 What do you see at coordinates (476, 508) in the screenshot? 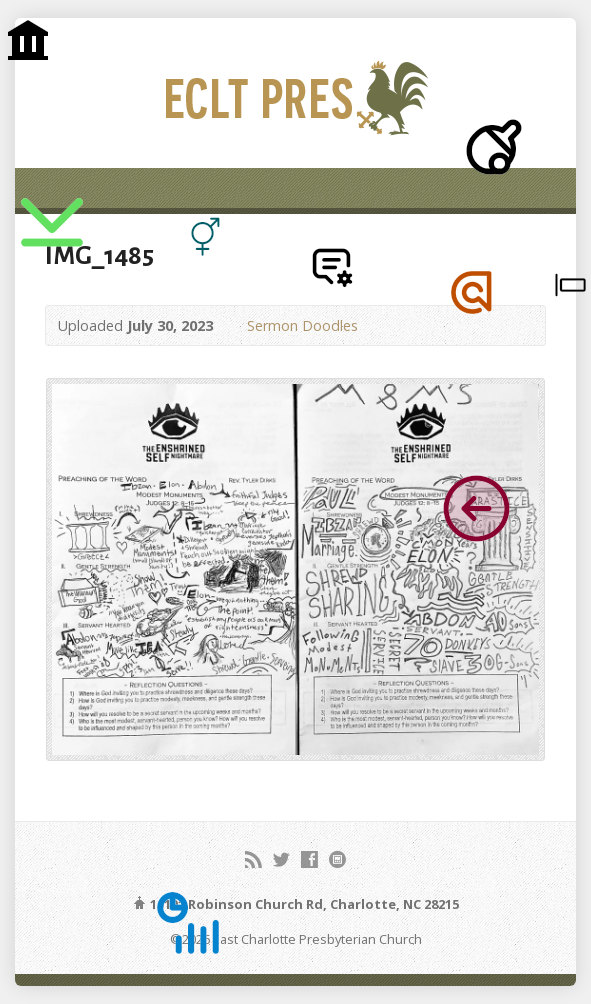
I see `go back to the previous screen` at bounding box center [476, 508].